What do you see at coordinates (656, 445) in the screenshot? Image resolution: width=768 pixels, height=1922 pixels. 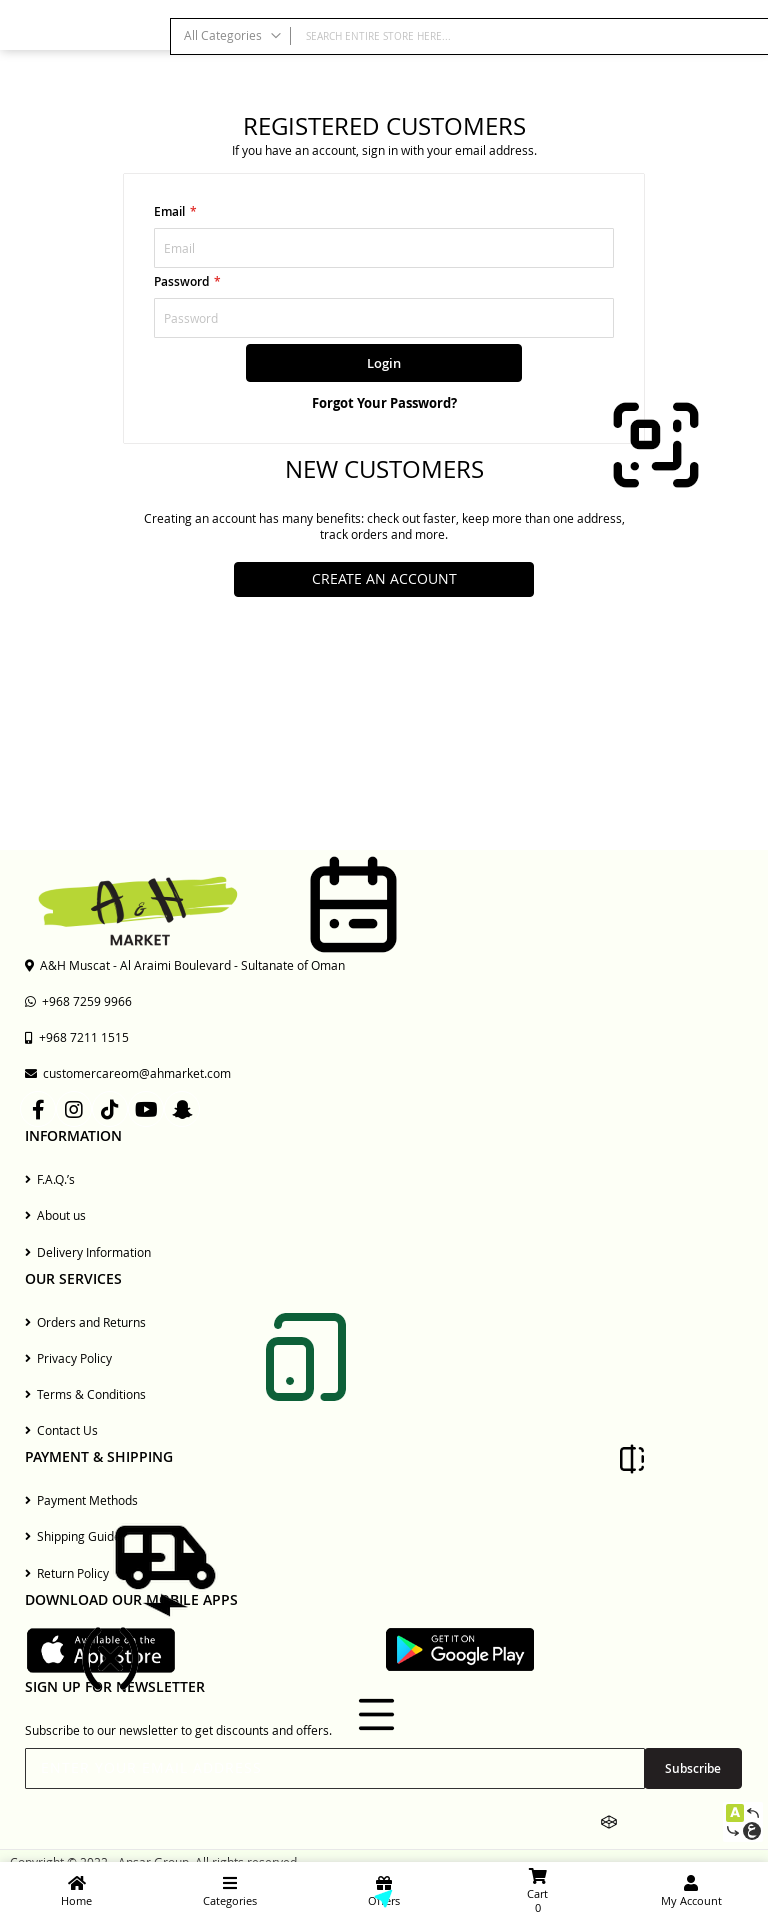 I see `scan a QR code` at bounding box center [656, 445].